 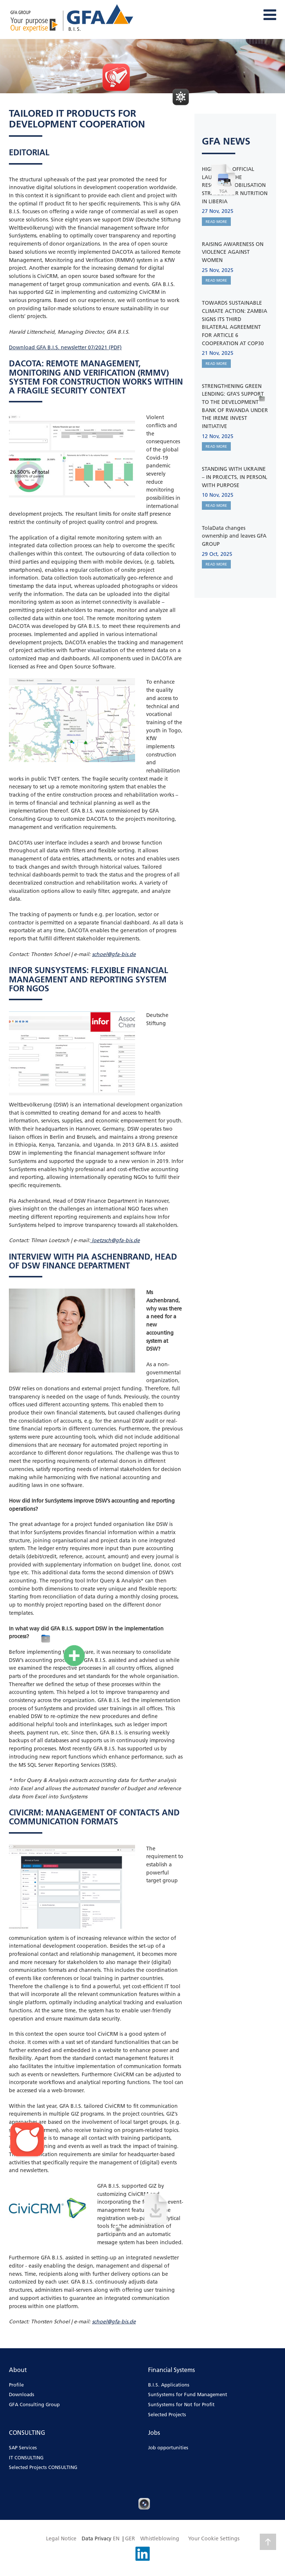 What do you see at coordinates (116, 77) in the screenshot?
I see `launch ultrakill game` at bounding box center [116, 77].